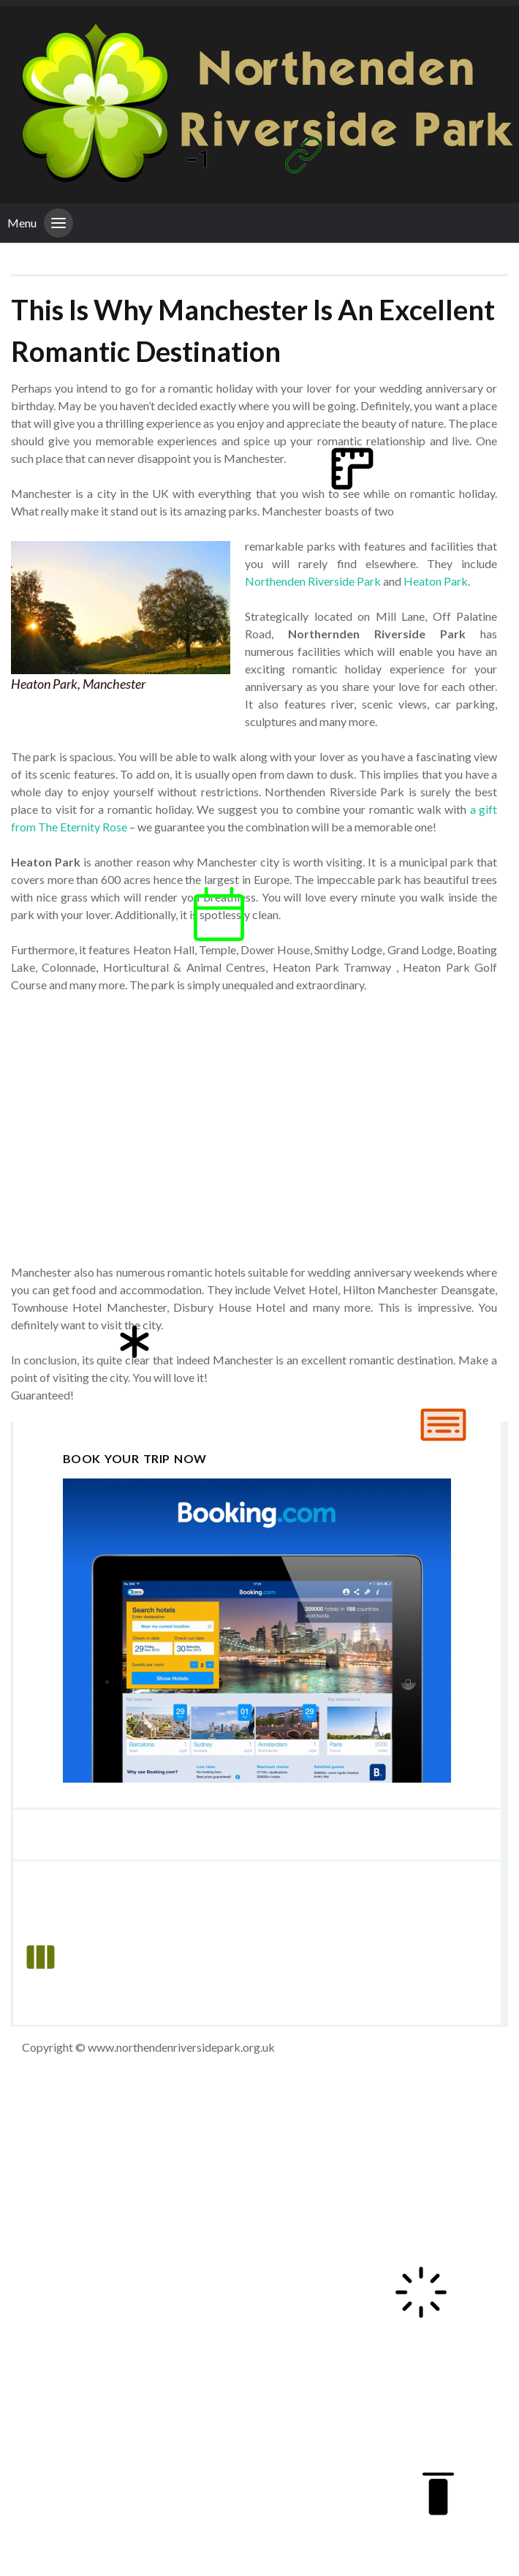  Describe the element at coordinates (197, 159) in the screenshot. I see `decrease exposure by one stop` at that location.